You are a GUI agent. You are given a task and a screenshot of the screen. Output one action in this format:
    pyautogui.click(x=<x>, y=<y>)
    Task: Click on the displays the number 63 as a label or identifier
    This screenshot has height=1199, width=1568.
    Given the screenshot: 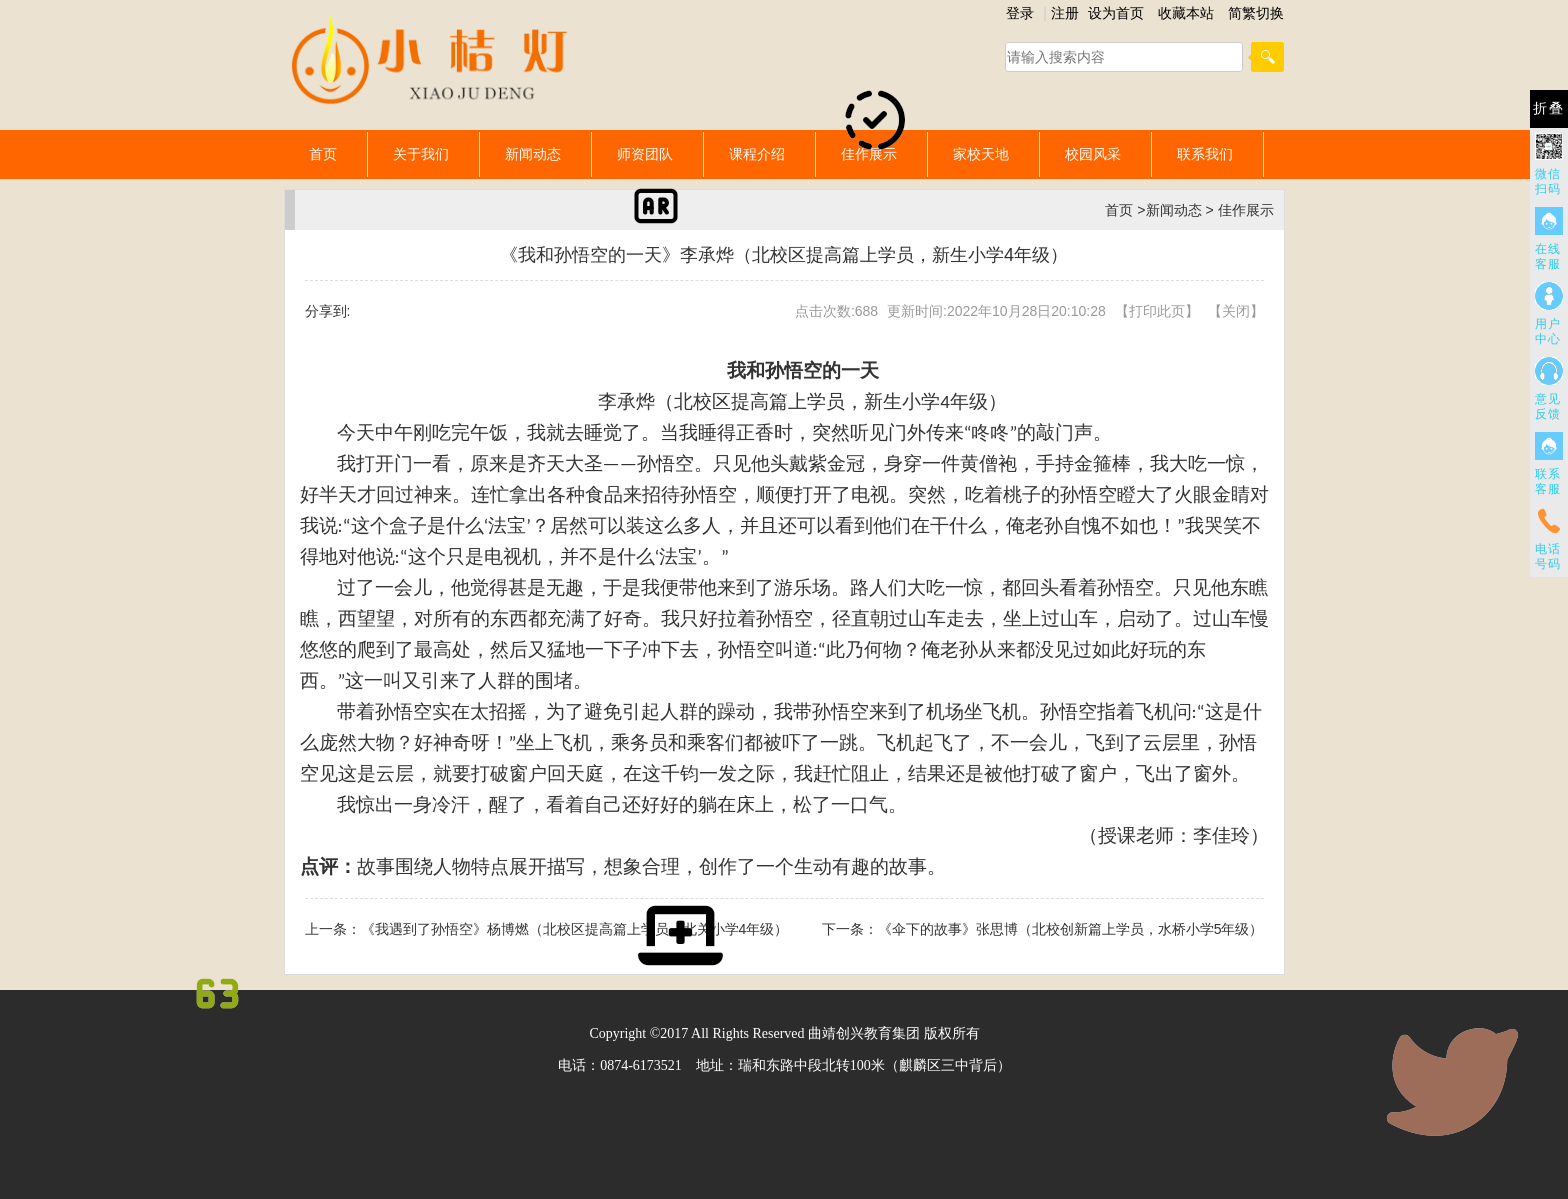 What is the action you would take?
    pyautogui.click(x=217, y=993)
    